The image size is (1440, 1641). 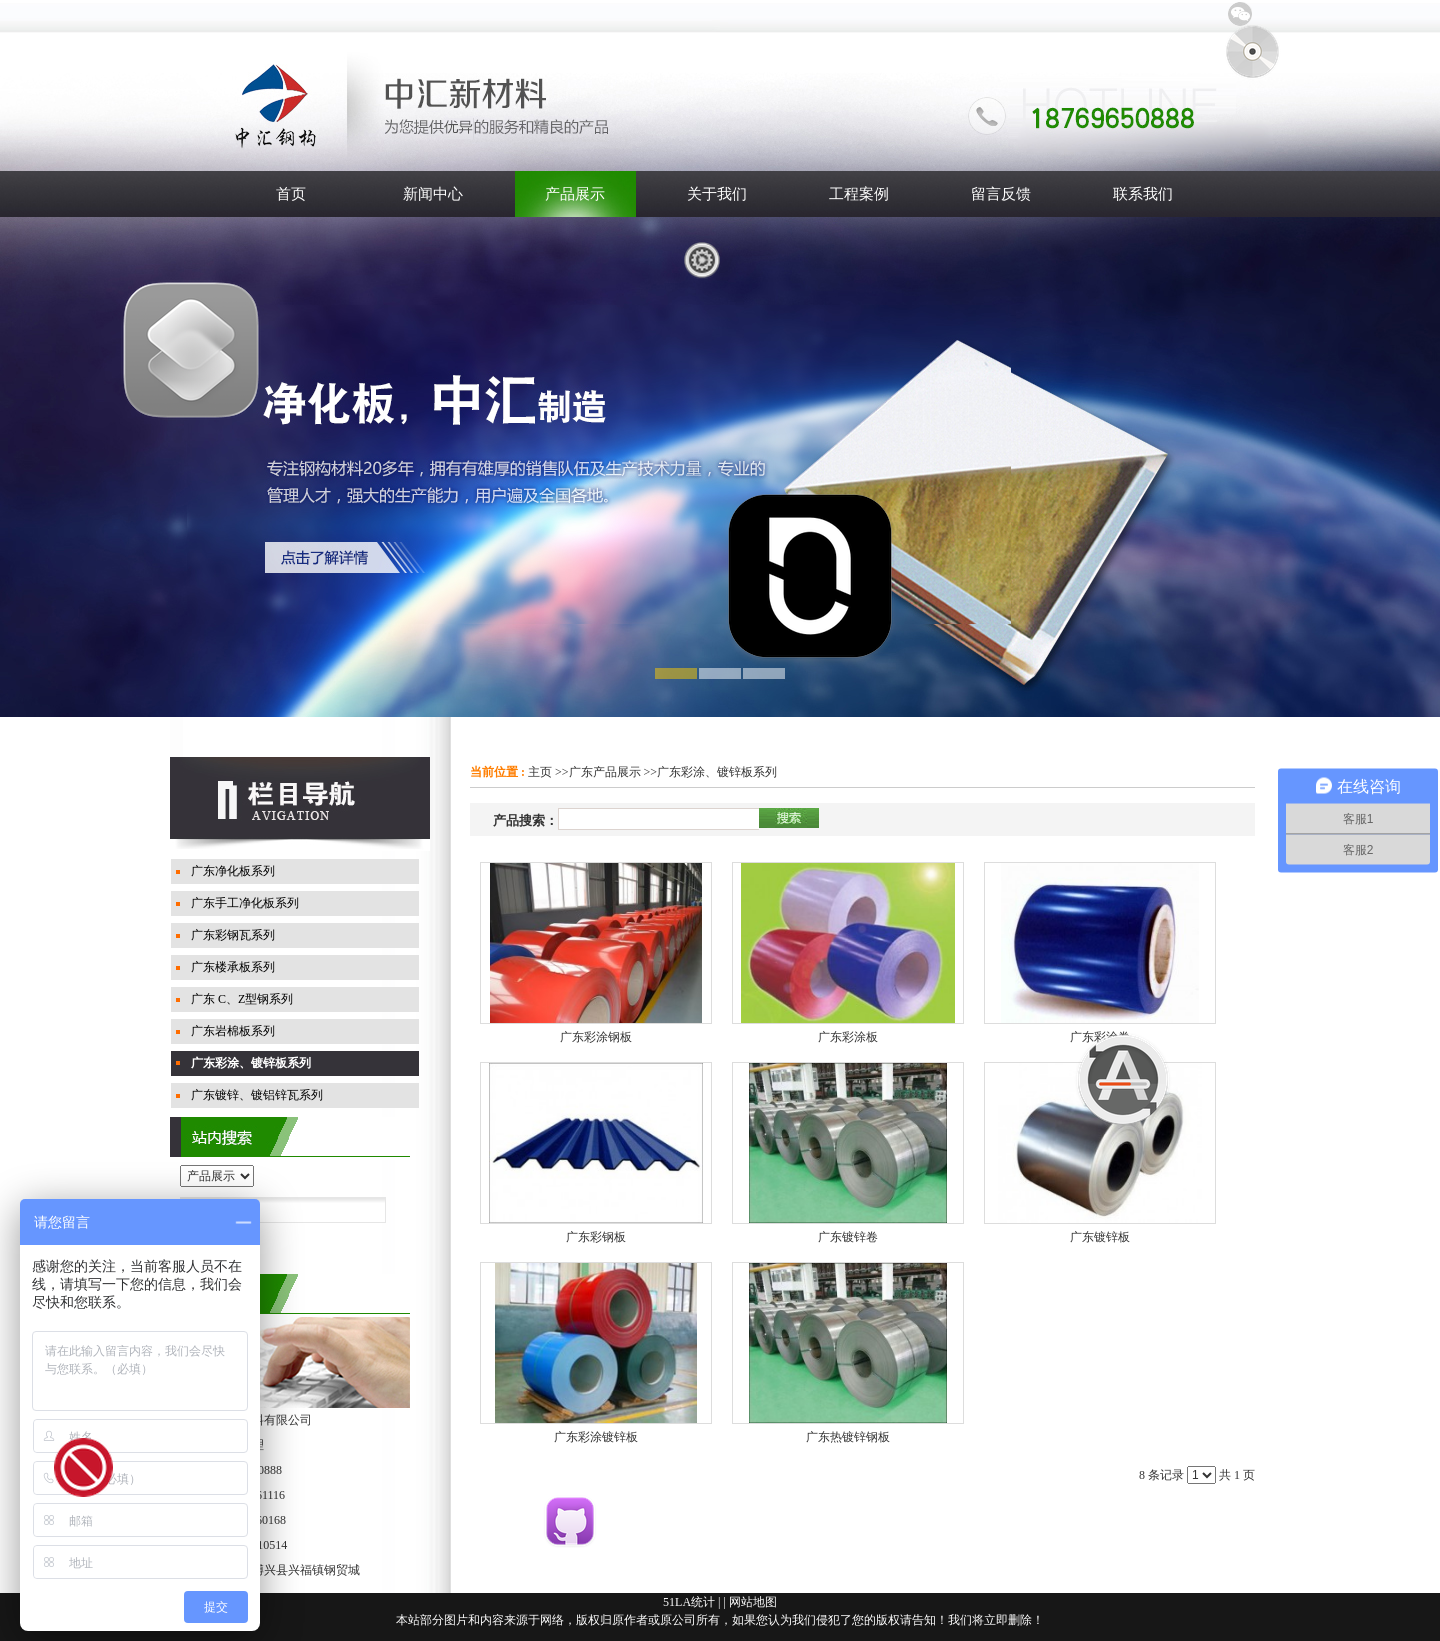 What do you see at coordinates (570, 1521) in the screenshot?
I see `open GitHub Desktop app` at bounding box center [570, 1521].